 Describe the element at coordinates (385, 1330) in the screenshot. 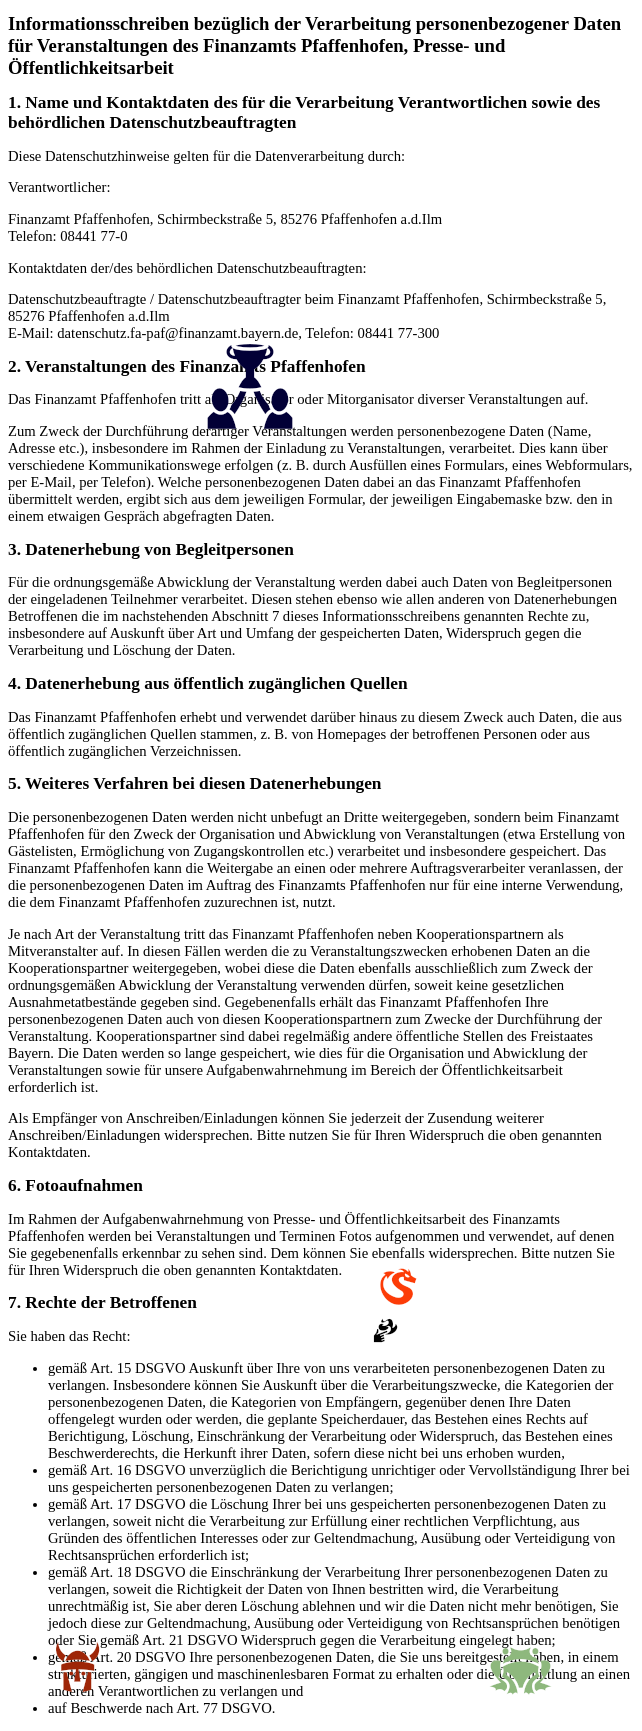

I see `indicates a "hot" or trending item` at that location.